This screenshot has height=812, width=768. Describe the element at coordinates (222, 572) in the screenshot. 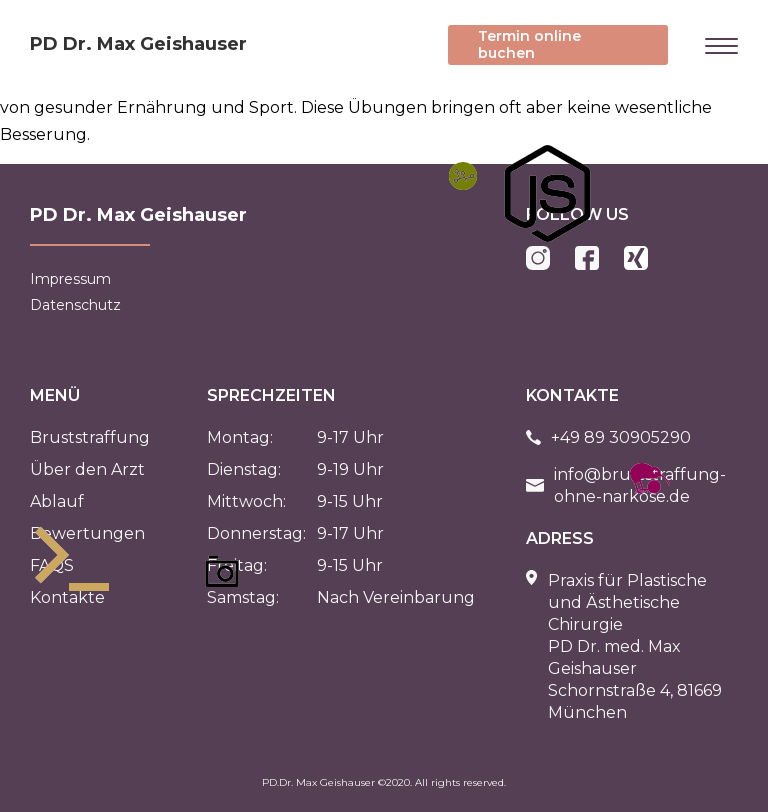

I see `open camera to take a photo` at that location.